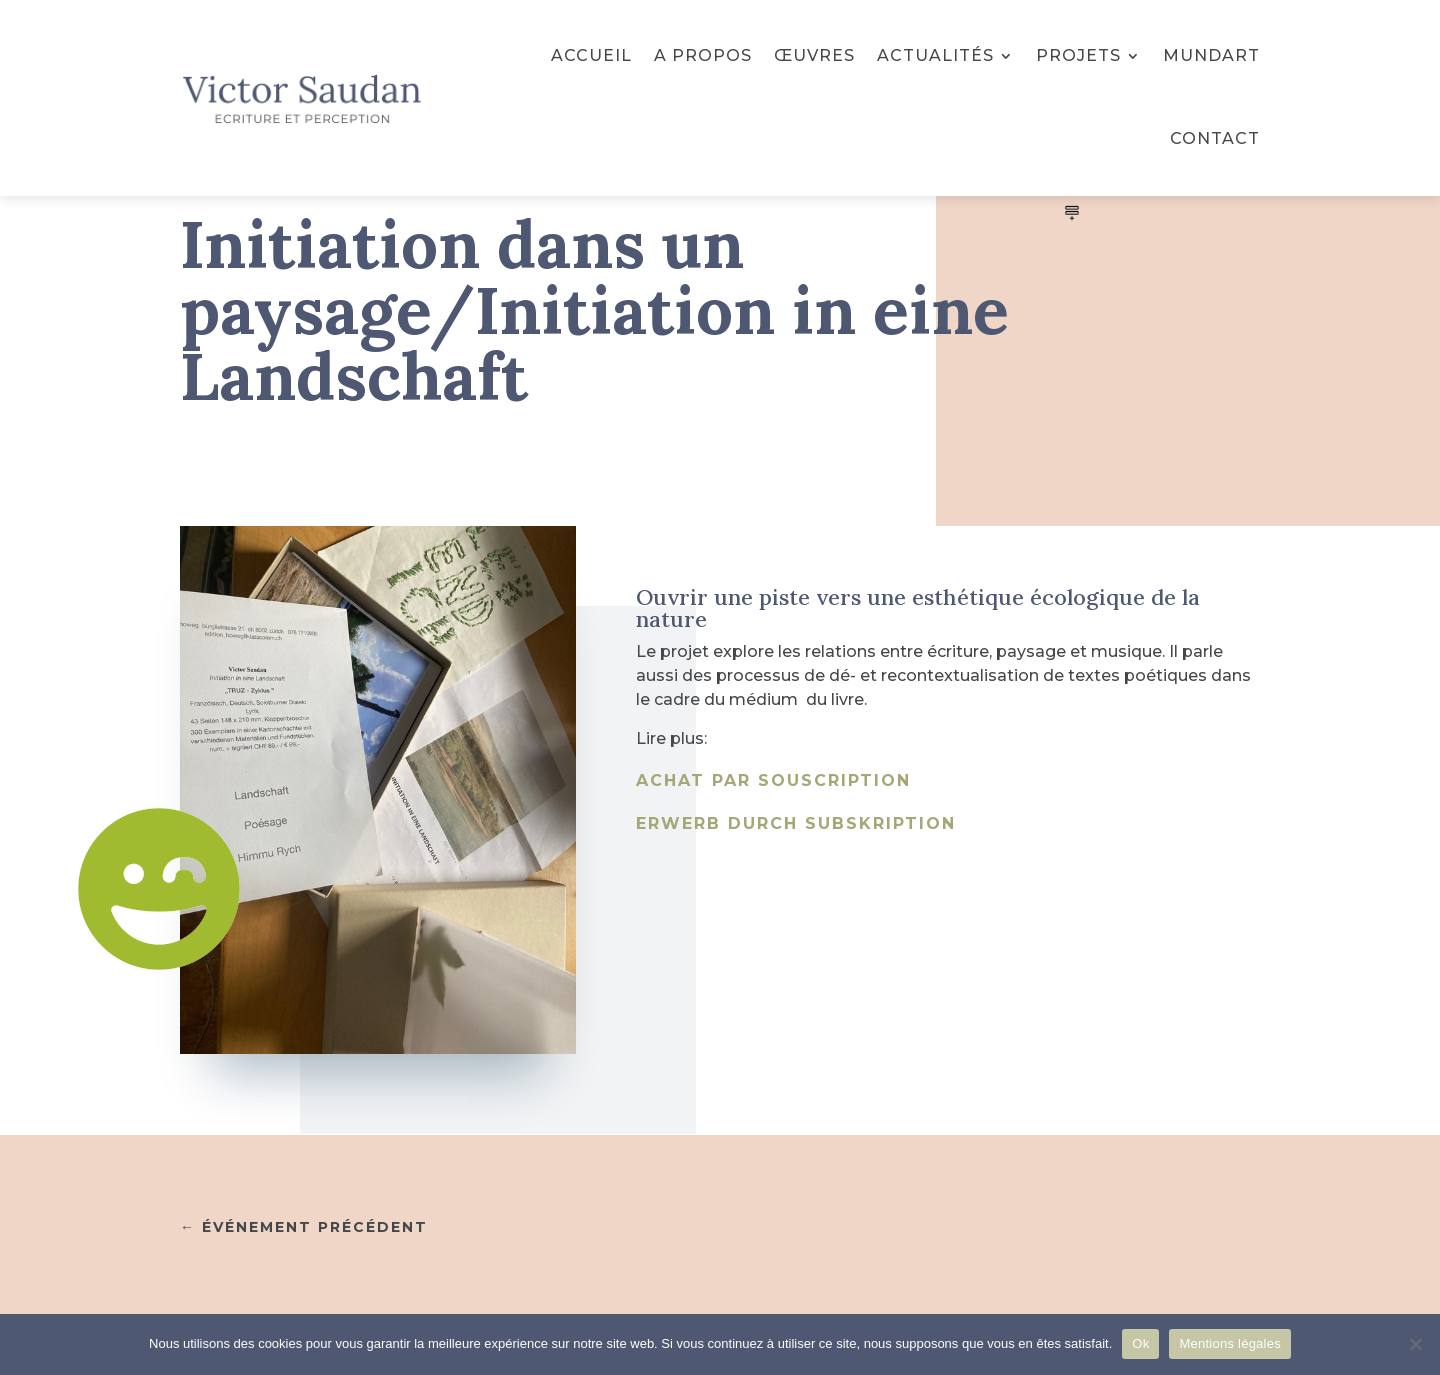  What do you see at coordinates (159, 889) in the screenshot?
I see `add a playful or winking emoji reaction` at bounding box center [159, 889].